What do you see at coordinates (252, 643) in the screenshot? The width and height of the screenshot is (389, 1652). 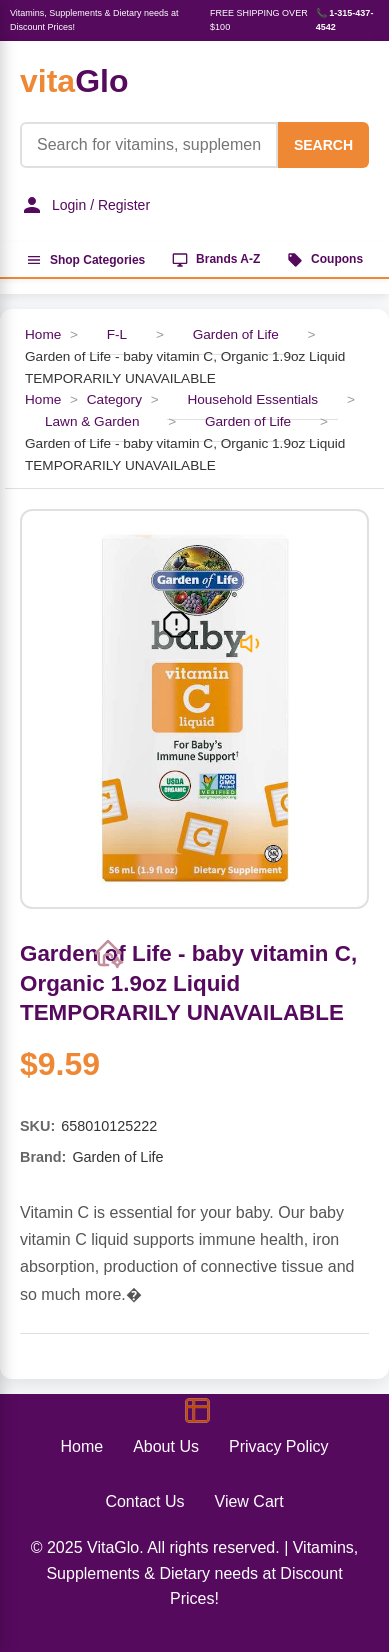 I see `adjust volume to low level` at bounding box center [252, 643].